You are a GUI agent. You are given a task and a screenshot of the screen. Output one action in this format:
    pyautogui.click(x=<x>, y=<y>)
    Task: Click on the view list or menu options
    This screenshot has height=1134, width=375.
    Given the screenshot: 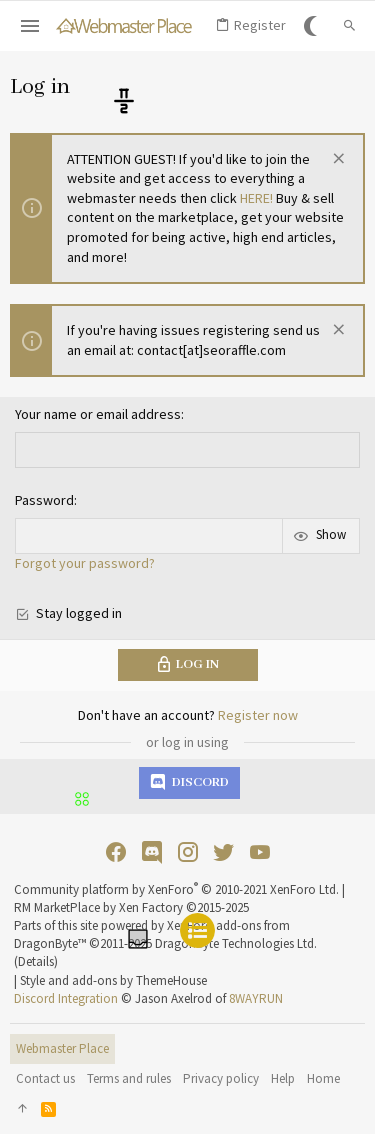 What is the action you would take?
    pyautogui.click(x=197, y=930)
    